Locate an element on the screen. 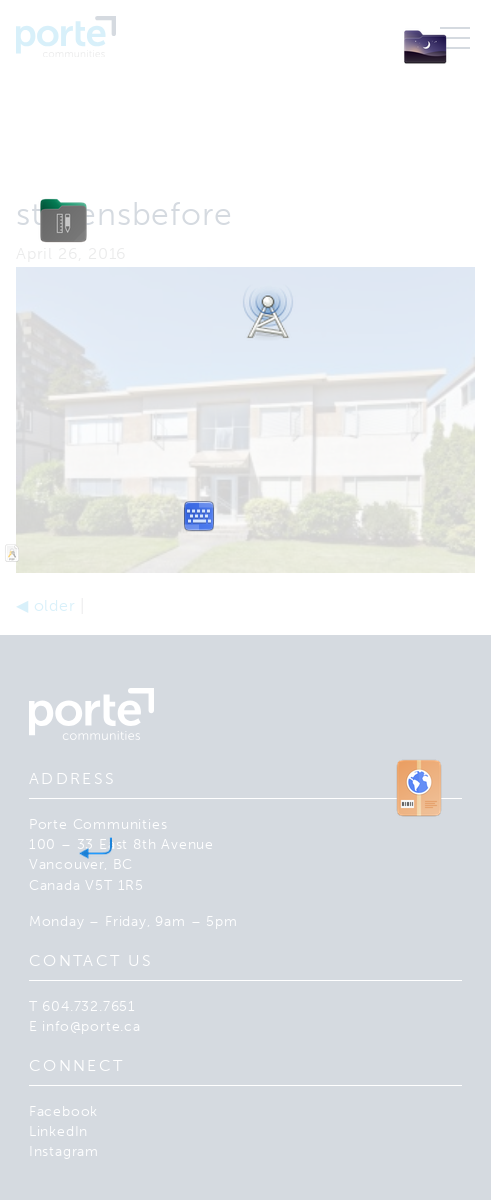 This screenshot has height=1200, width=491. reply to an email message is located at coordinates (95, 846).